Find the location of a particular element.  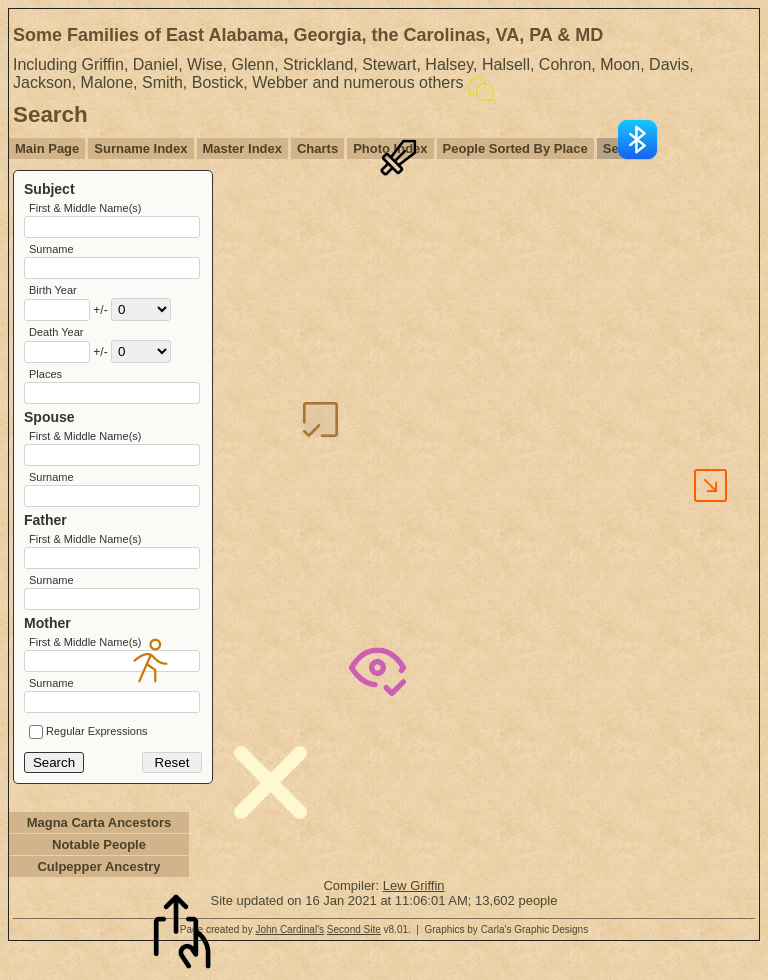

close or dismiss a dialog is located at coordinates (270, 782).